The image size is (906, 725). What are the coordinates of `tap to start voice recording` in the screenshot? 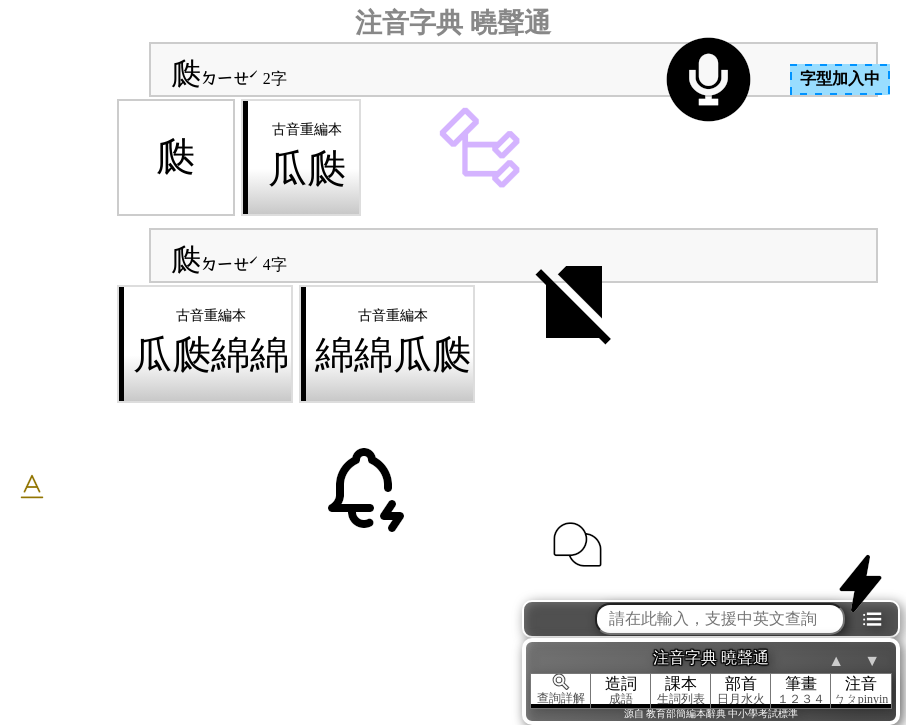 It's located at (708, 79).